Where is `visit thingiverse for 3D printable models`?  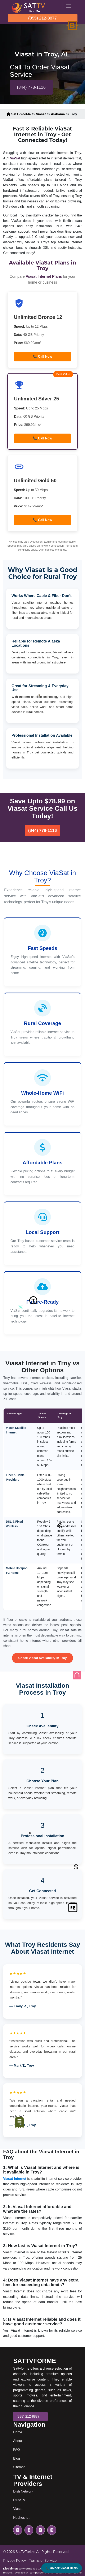
visit thingiverse for 3D printable models is located at coordinates (33, 1300).